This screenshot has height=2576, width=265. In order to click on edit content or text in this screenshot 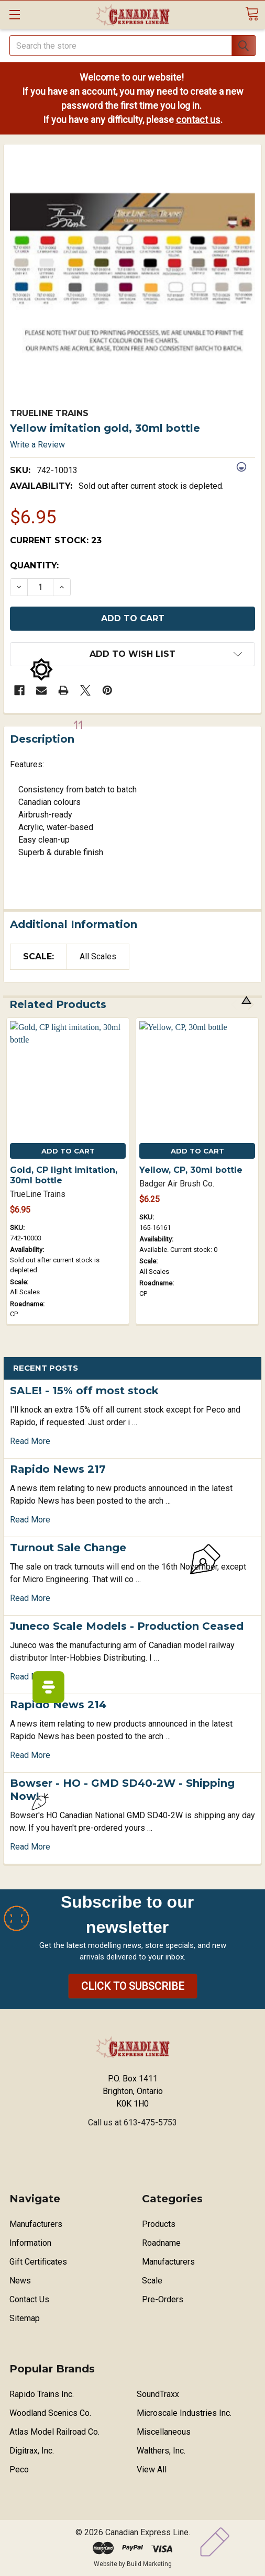, I will do `click(214, 2543)`.